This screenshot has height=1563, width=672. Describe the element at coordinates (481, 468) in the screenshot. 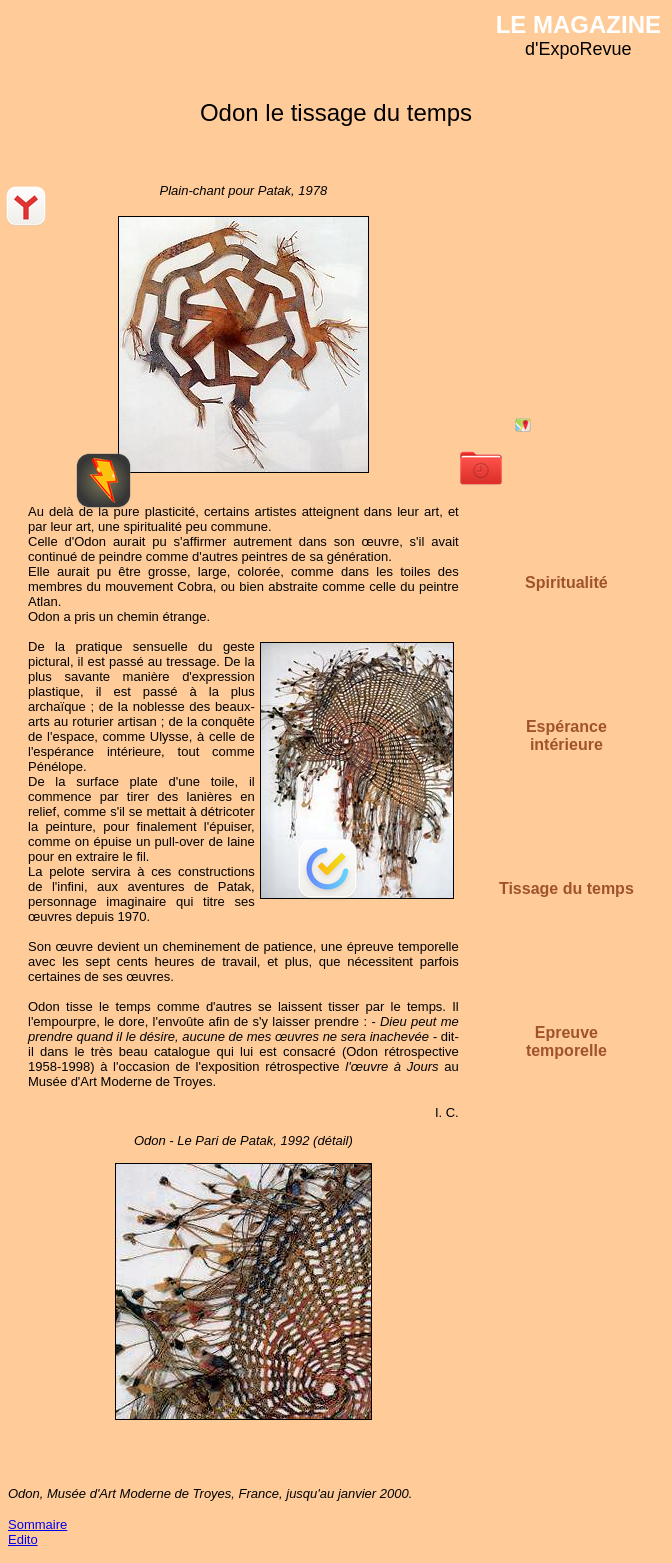

I see `access temporary files folder` at that location.